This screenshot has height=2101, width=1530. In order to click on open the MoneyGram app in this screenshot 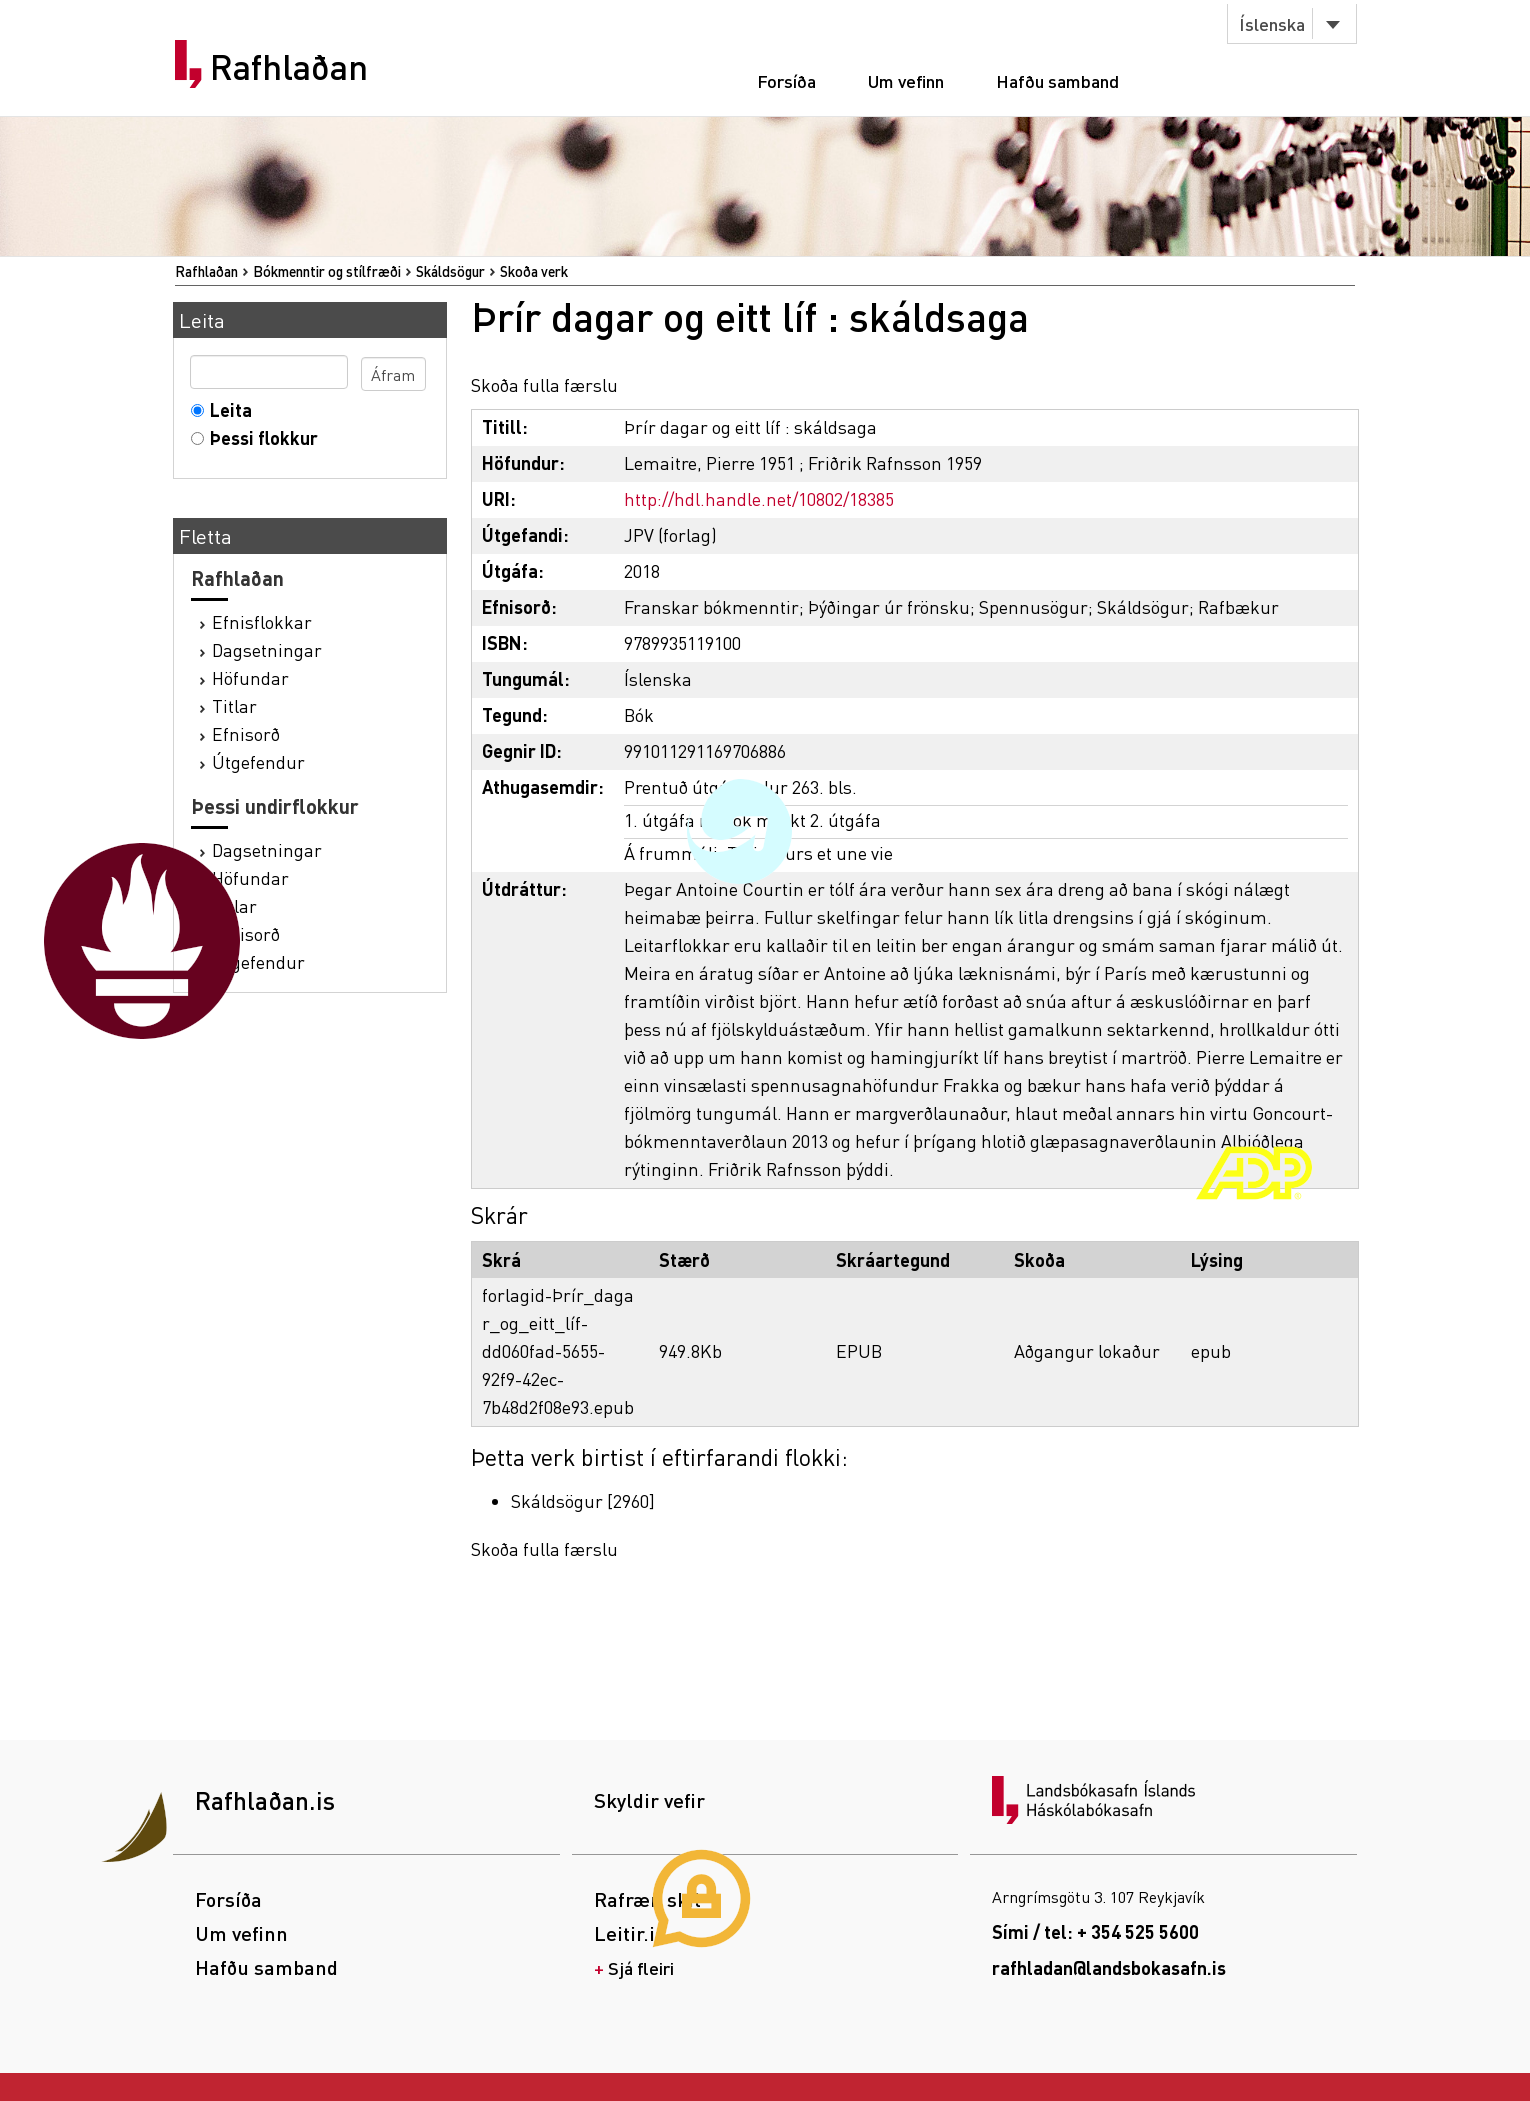, I will do `click(739, 831)`.